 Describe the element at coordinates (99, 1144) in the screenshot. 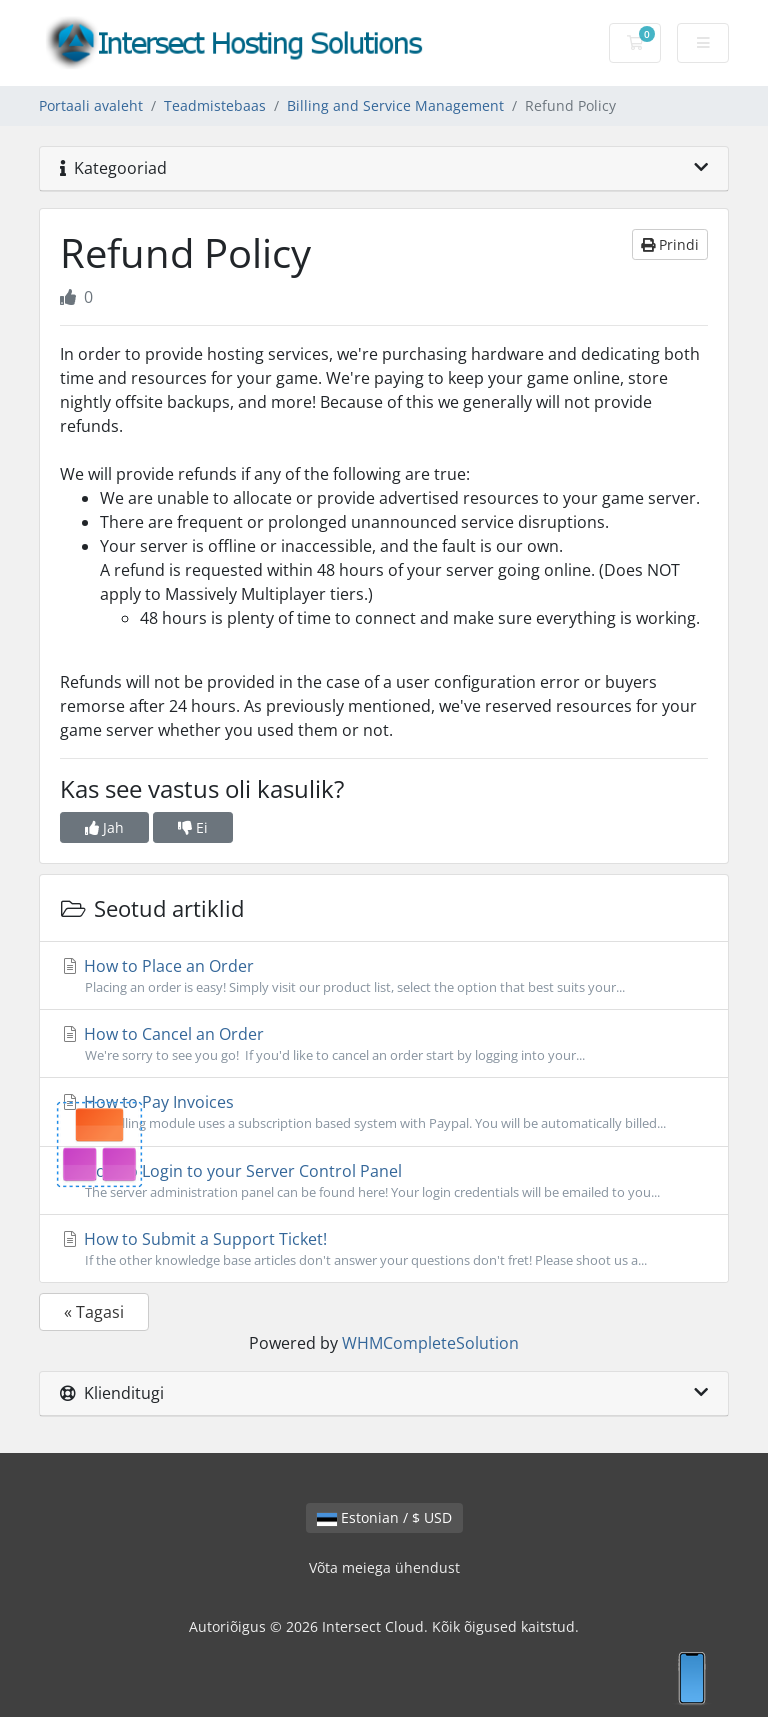

I see `select all items in the current view` at that location.